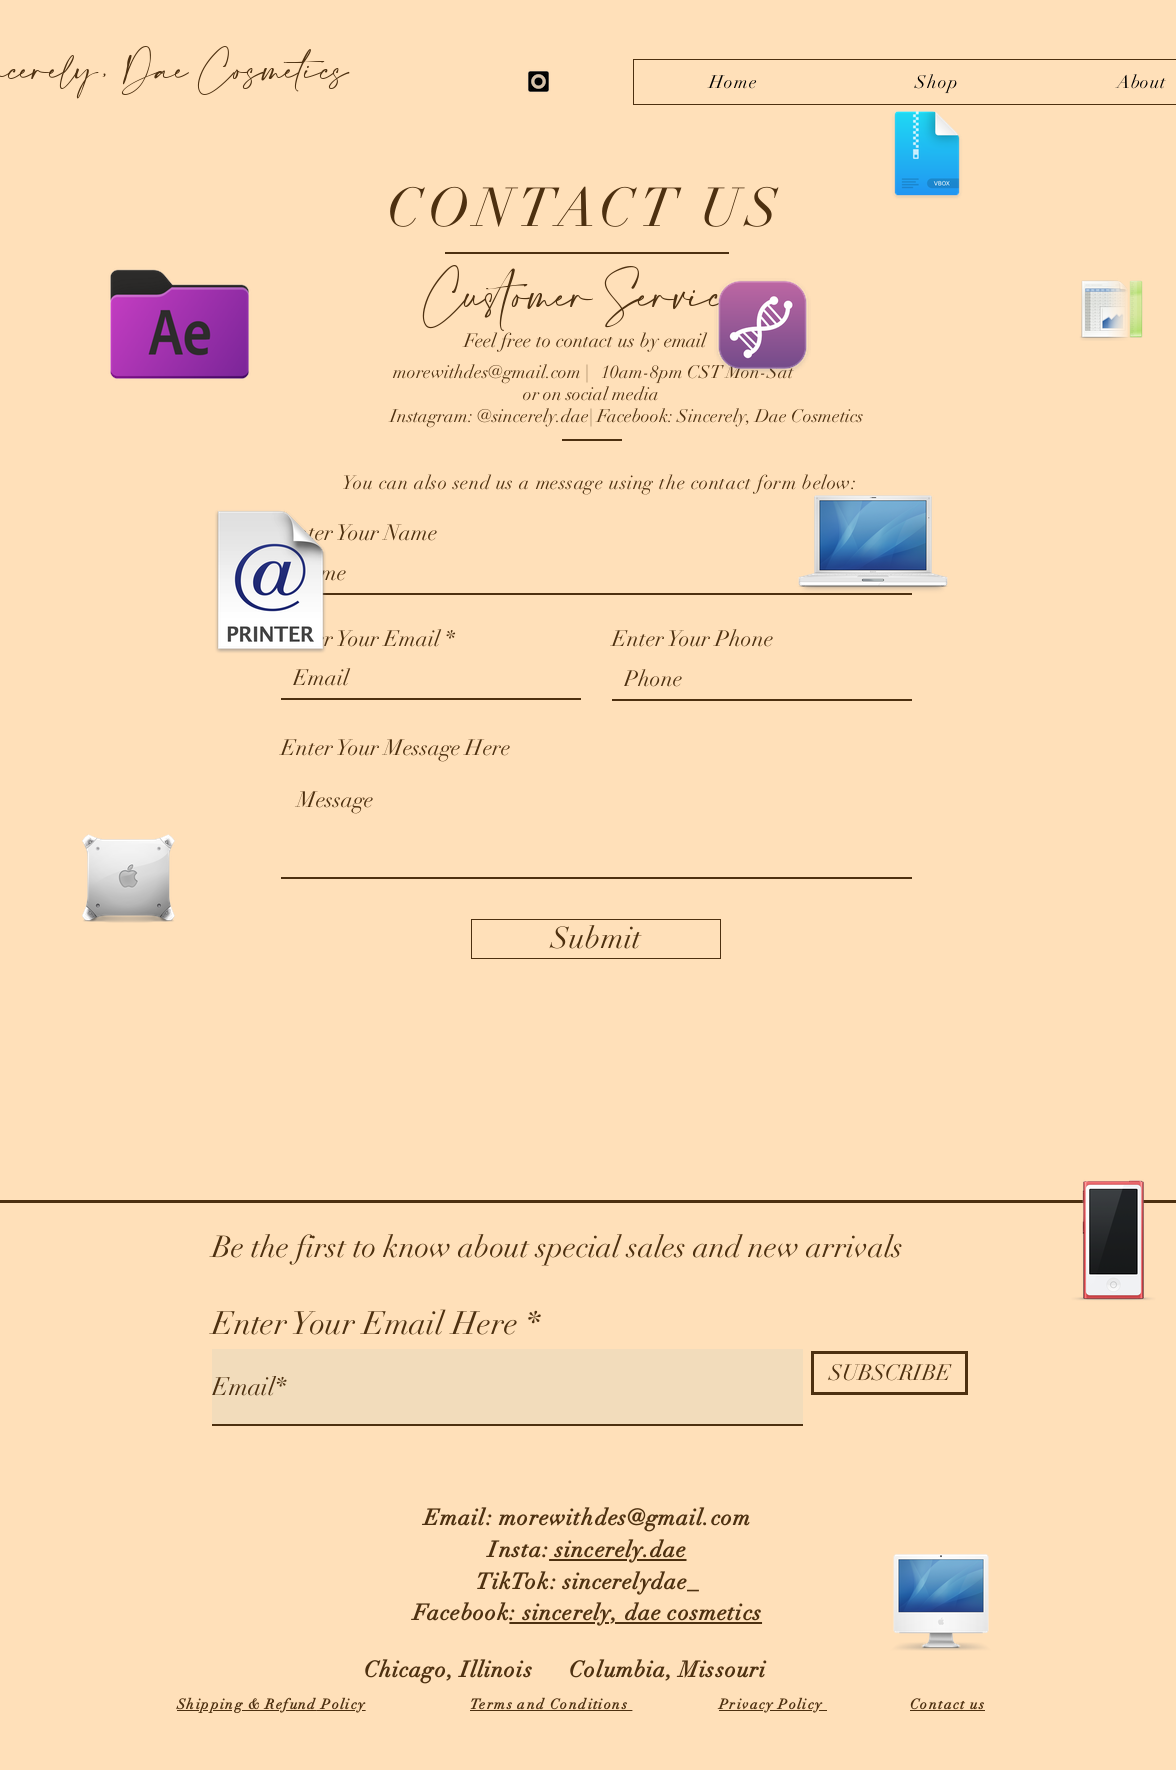 Image resolution: width=1176 pixels, height=1770 pixels. What do you see at coordinates (927, 155) in the screenshot?
I see `a VirtualBox virtual machine configuration file` at bounding box center [927, 155].